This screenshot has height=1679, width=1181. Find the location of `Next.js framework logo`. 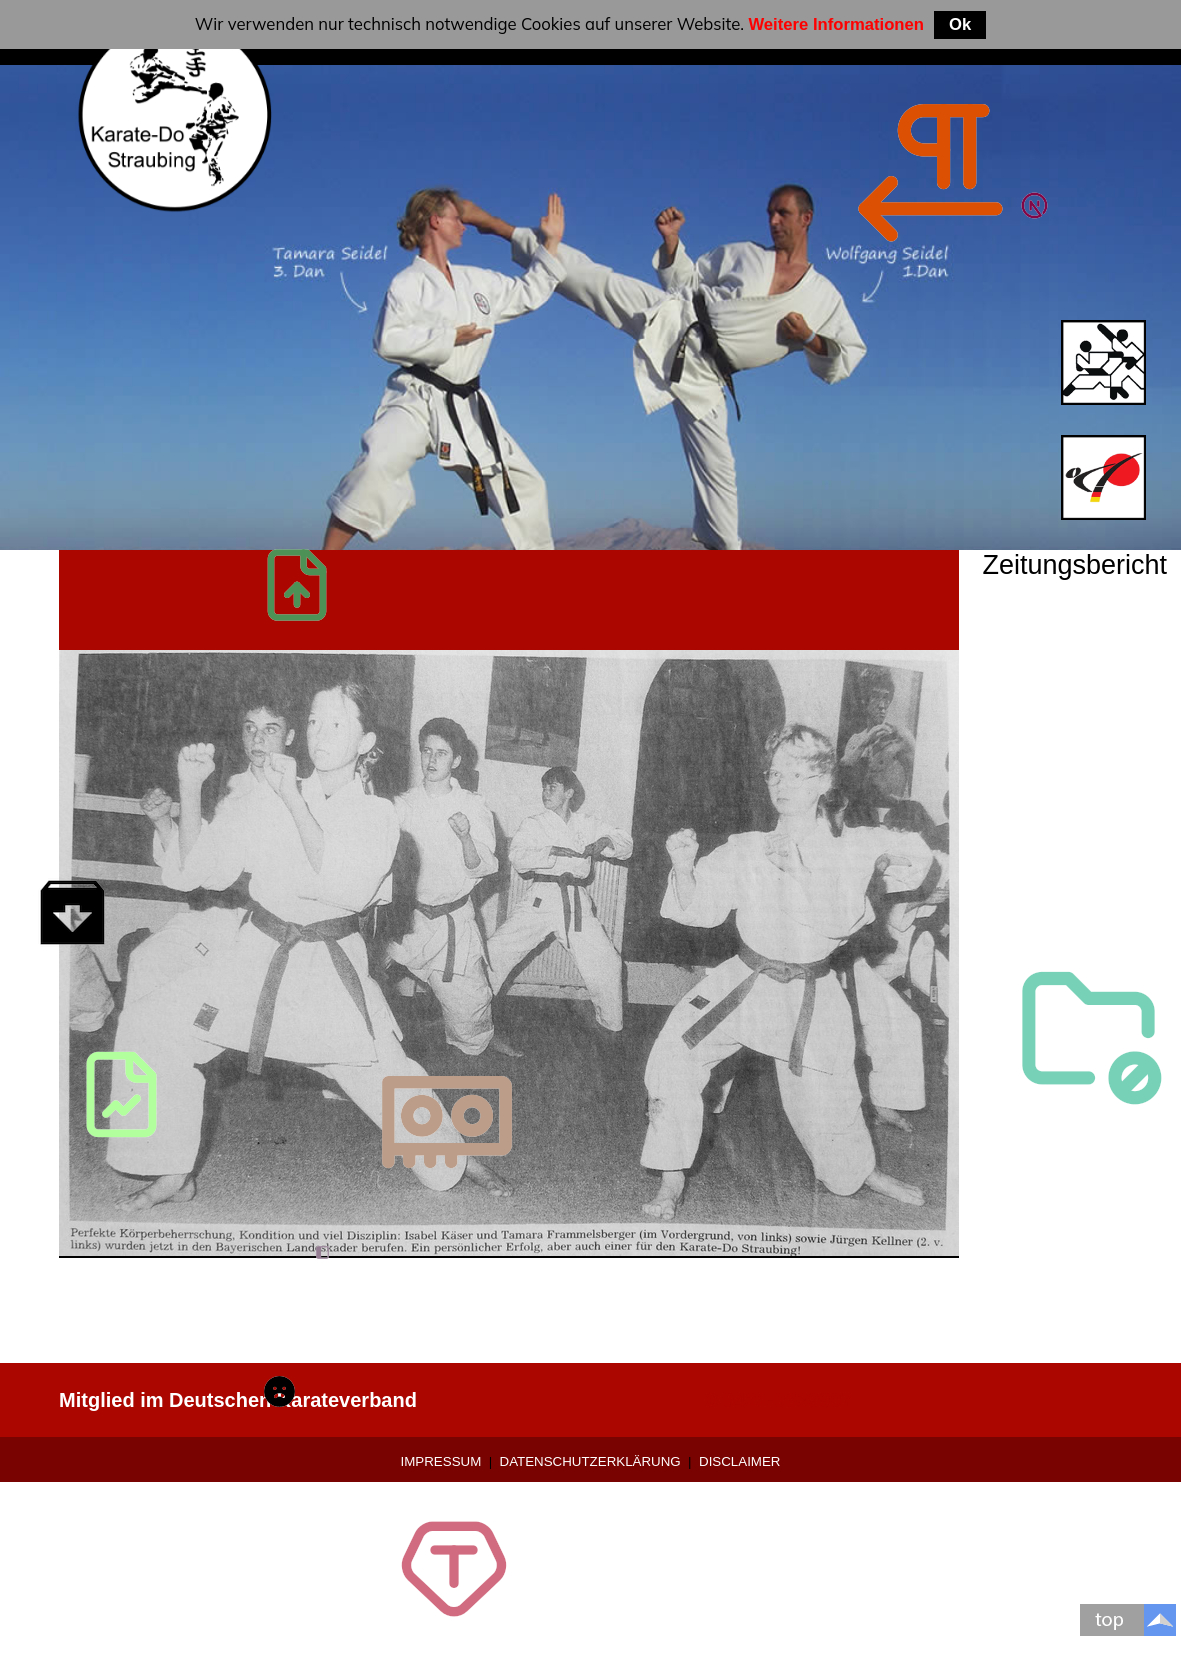

Next.js framework logo is located at coordinates (1034, 205).